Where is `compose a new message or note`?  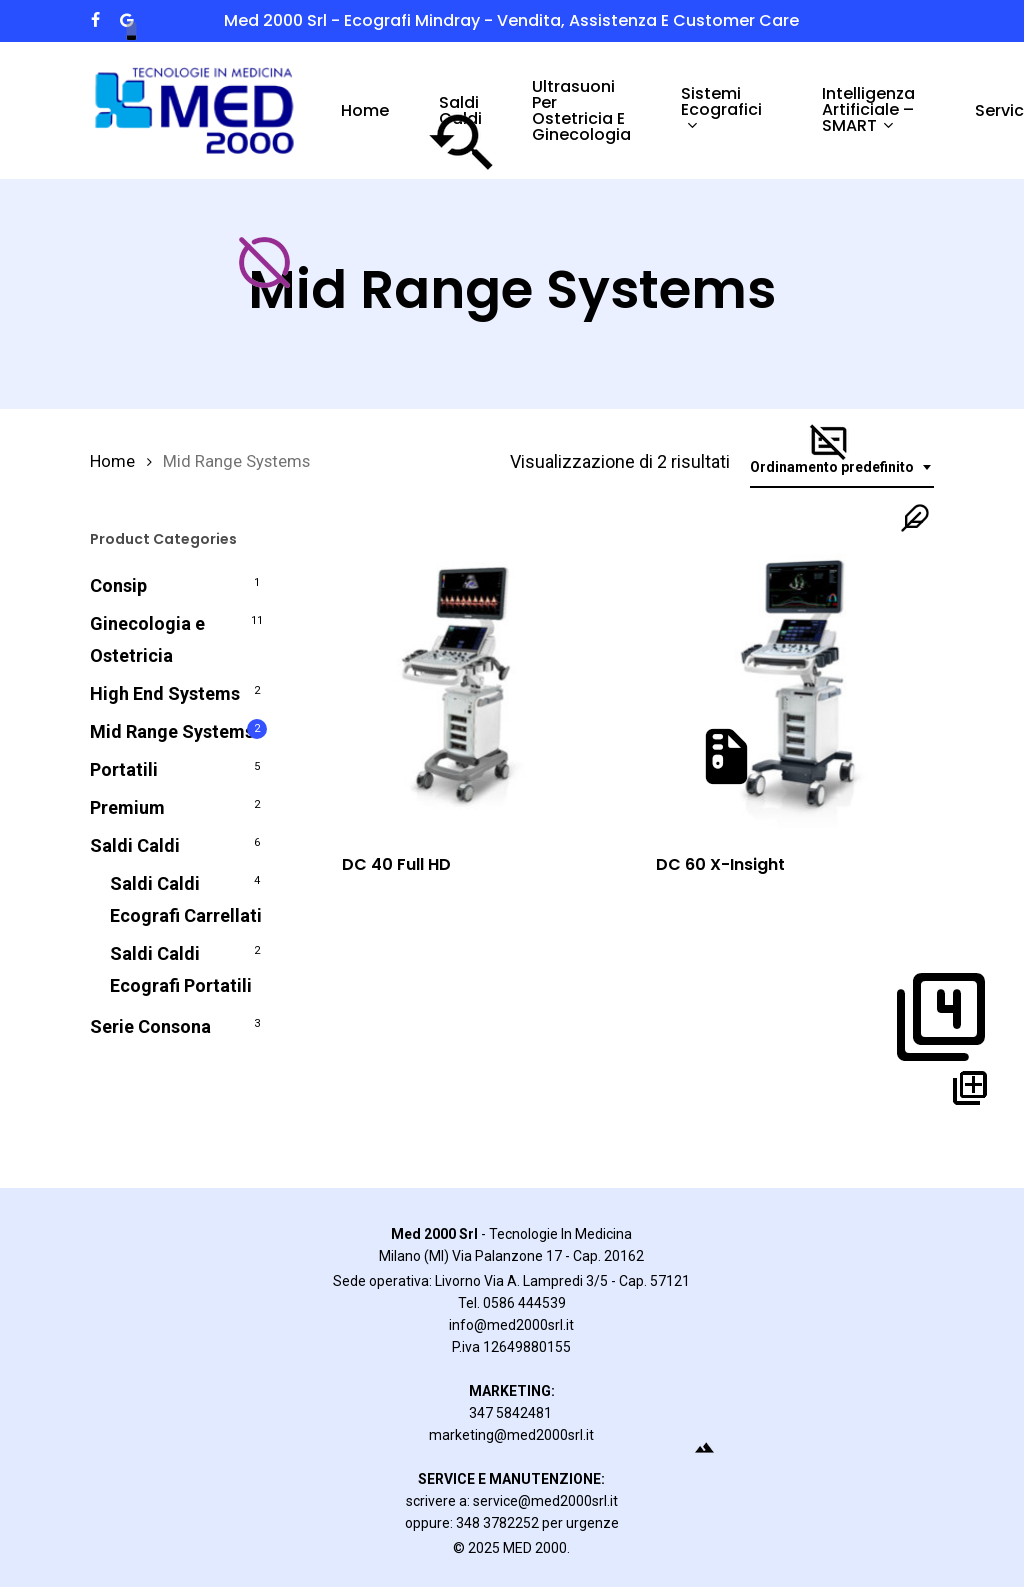 compose a new message or note is located at coordinates (915, 518).